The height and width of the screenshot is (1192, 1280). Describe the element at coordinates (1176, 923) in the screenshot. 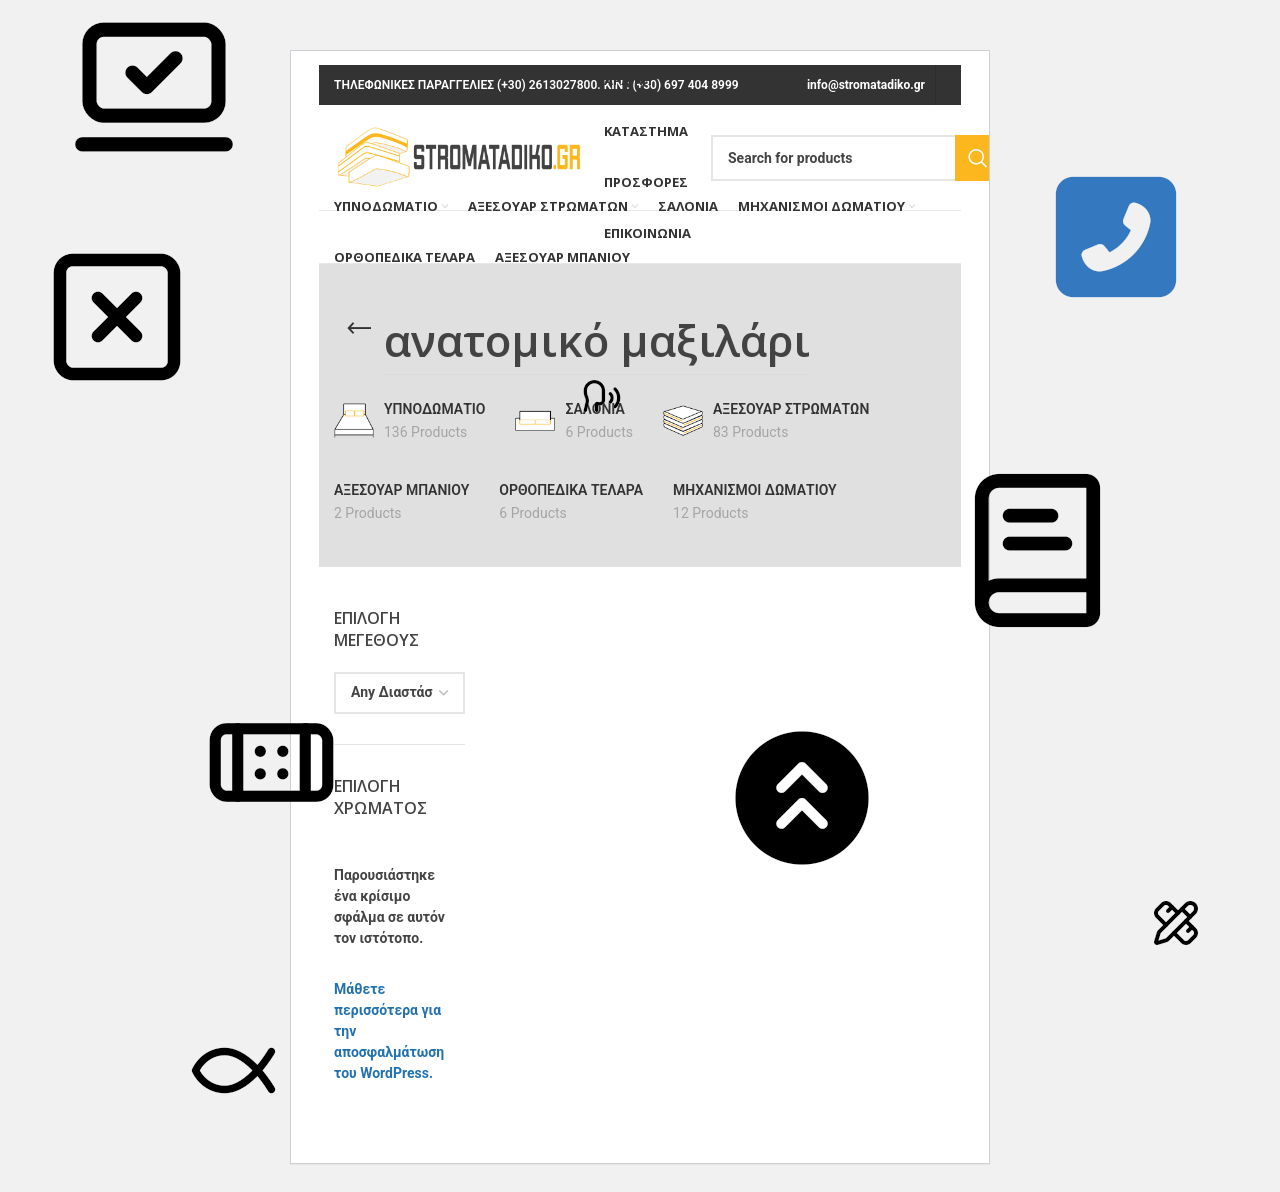

I see `access design or editing tools` at that location.